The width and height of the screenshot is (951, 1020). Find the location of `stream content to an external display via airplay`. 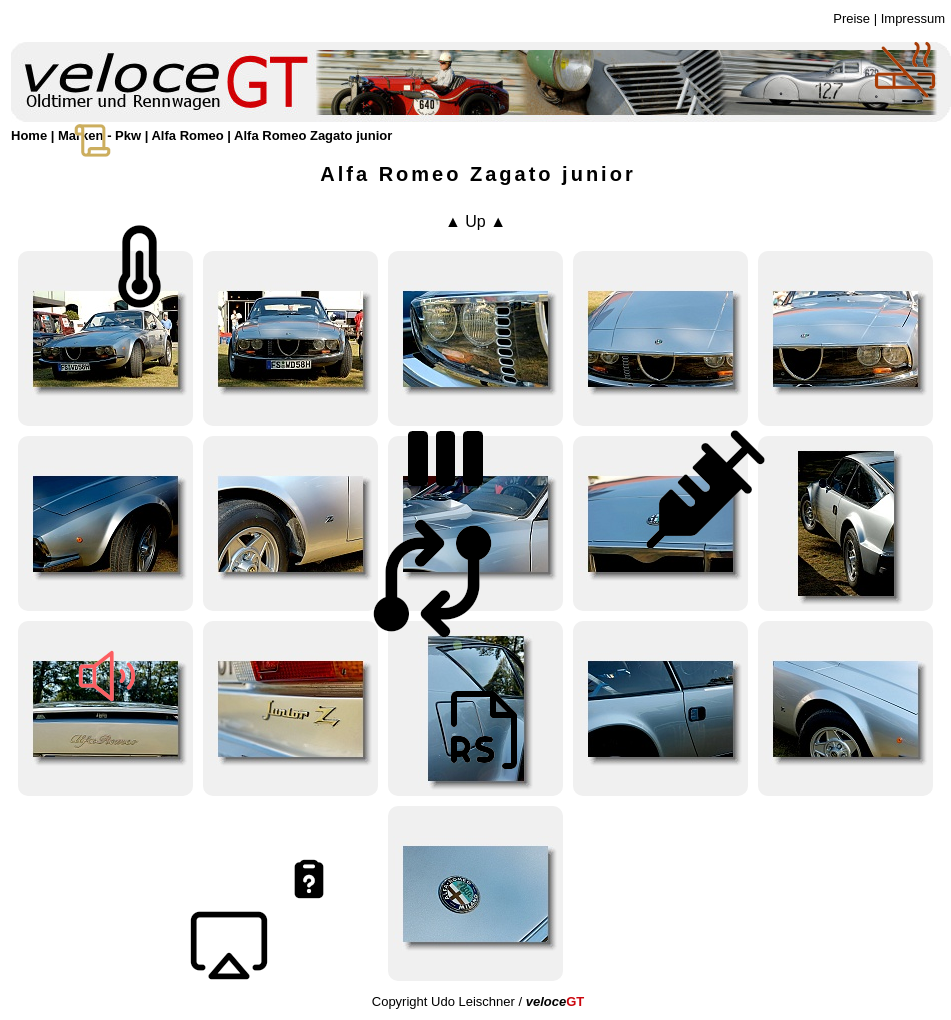

stream content to an external display via airplay is located at coordinates (229, 944).